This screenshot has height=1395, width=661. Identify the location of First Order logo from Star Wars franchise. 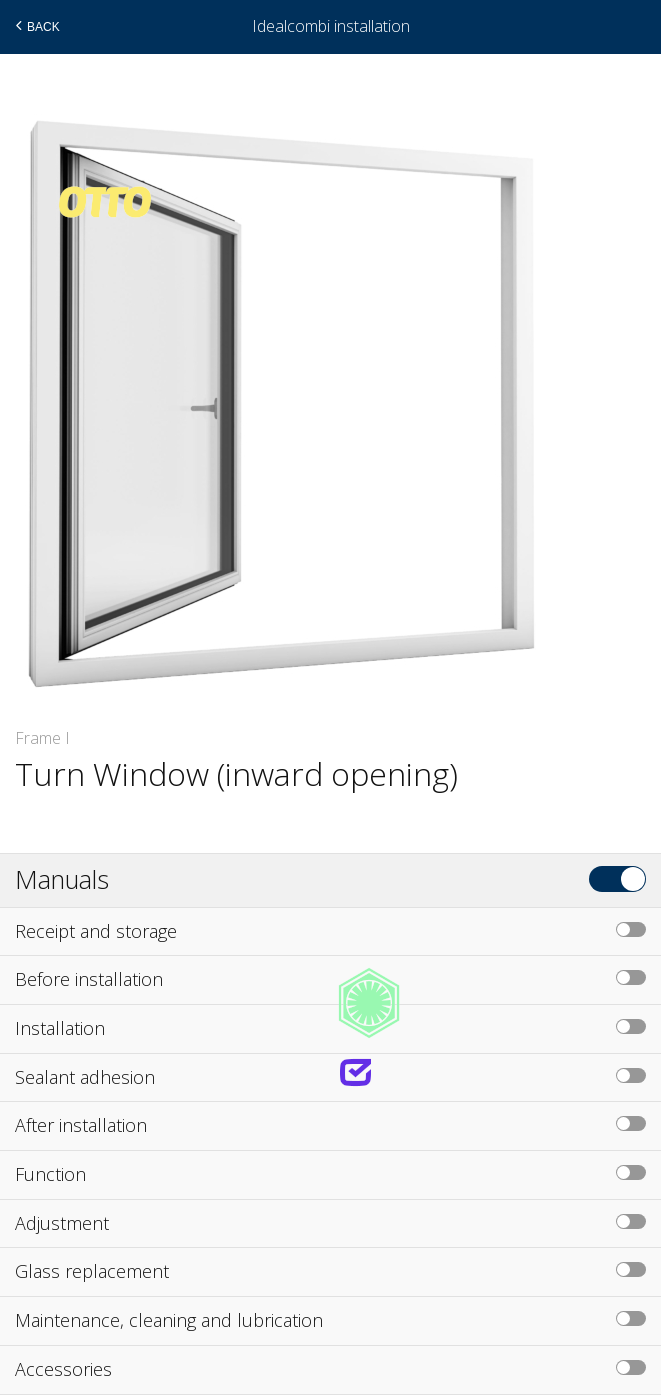
(369, 1003).